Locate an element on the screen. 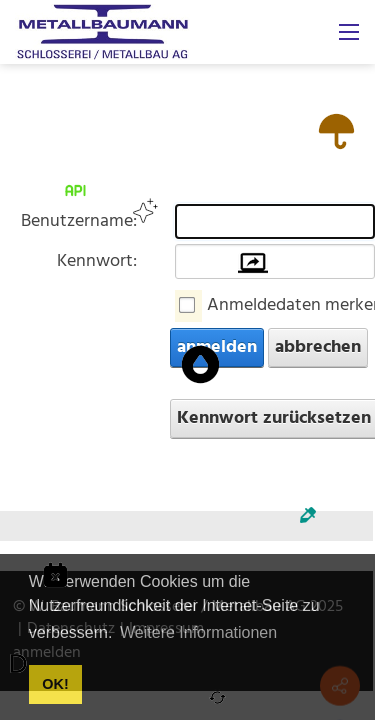 The image size is (375, 720). cancel or delete a scheduled event is located at coordinates (55, 575).